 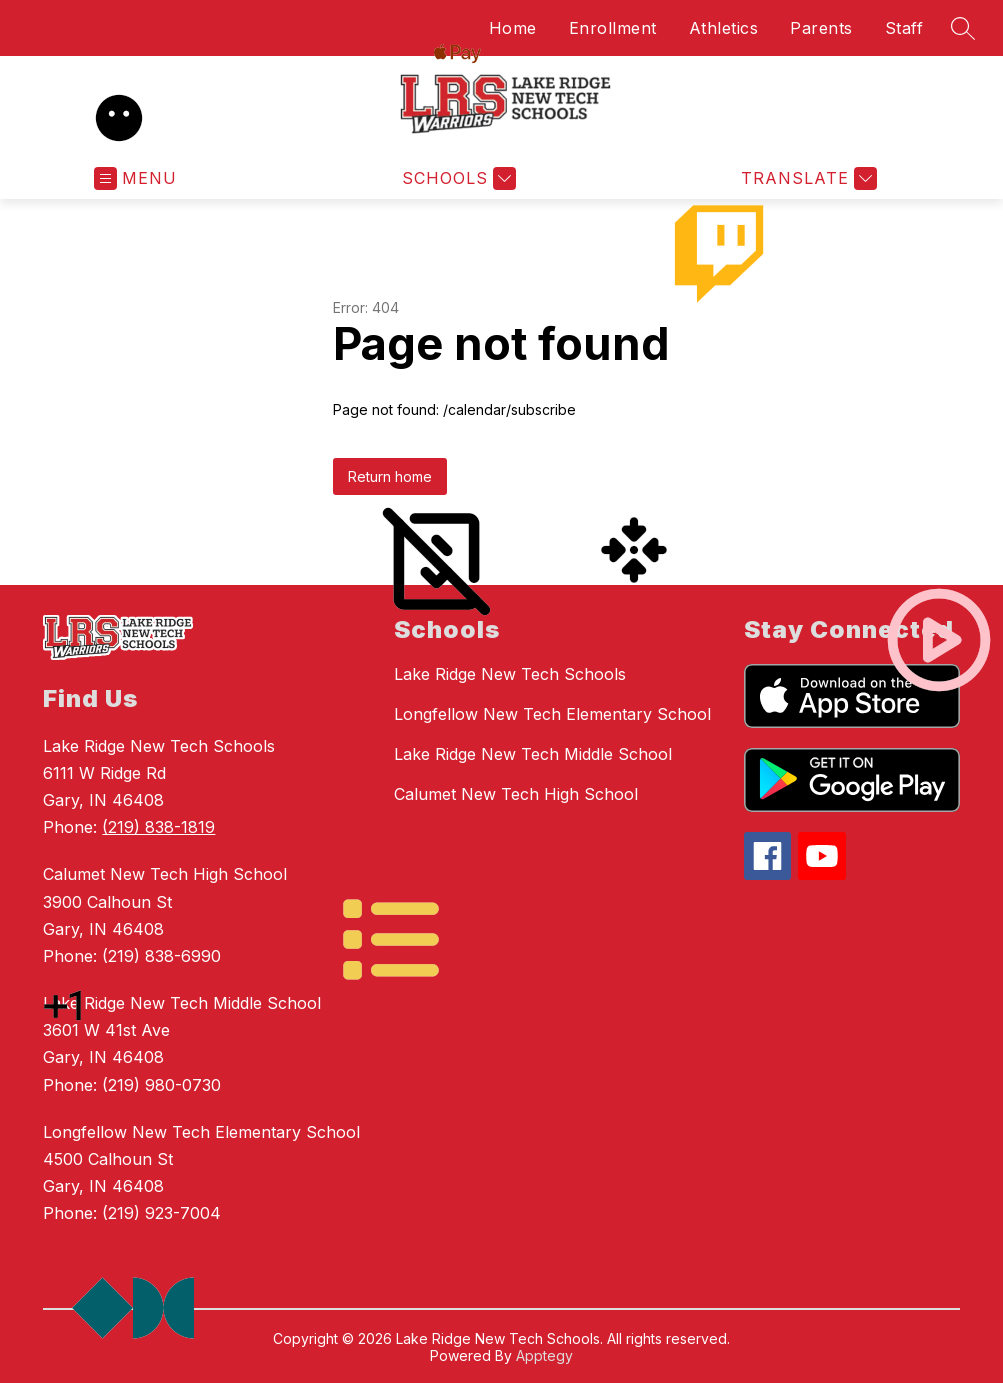 I want to click on pay with Apple Pay, so click(x=457, y=53).